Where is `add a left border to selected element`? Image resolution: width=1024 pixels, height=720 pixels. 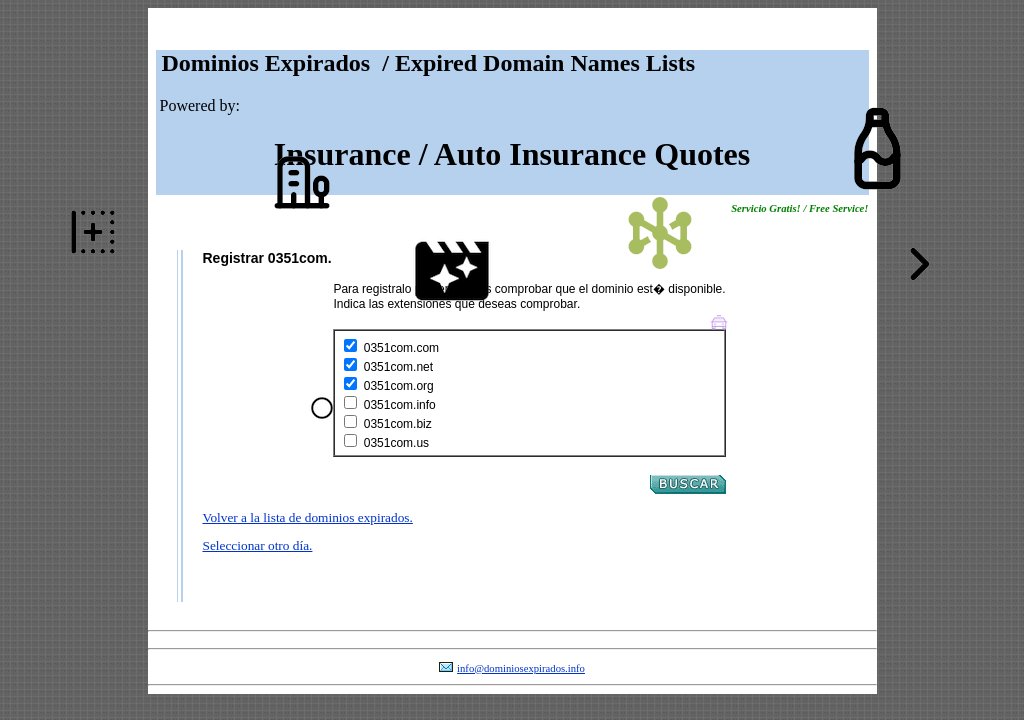
add a left border to selected element is located at coordinates (93, 232).